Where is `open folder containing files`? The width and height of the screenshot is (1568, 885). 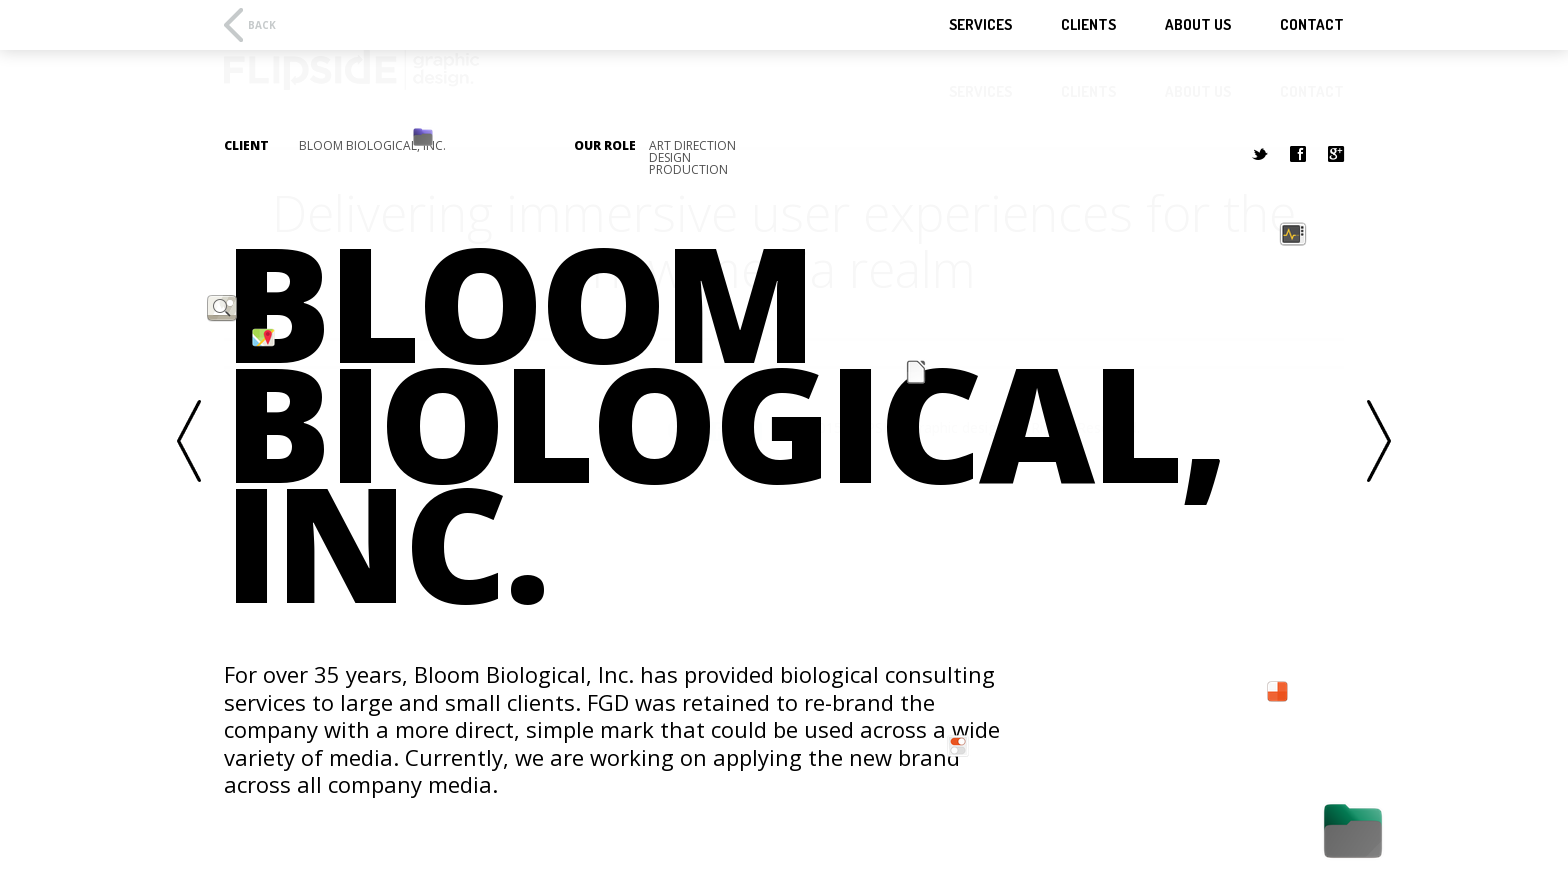
open folder containing files is located at coordinates (1353, 831).